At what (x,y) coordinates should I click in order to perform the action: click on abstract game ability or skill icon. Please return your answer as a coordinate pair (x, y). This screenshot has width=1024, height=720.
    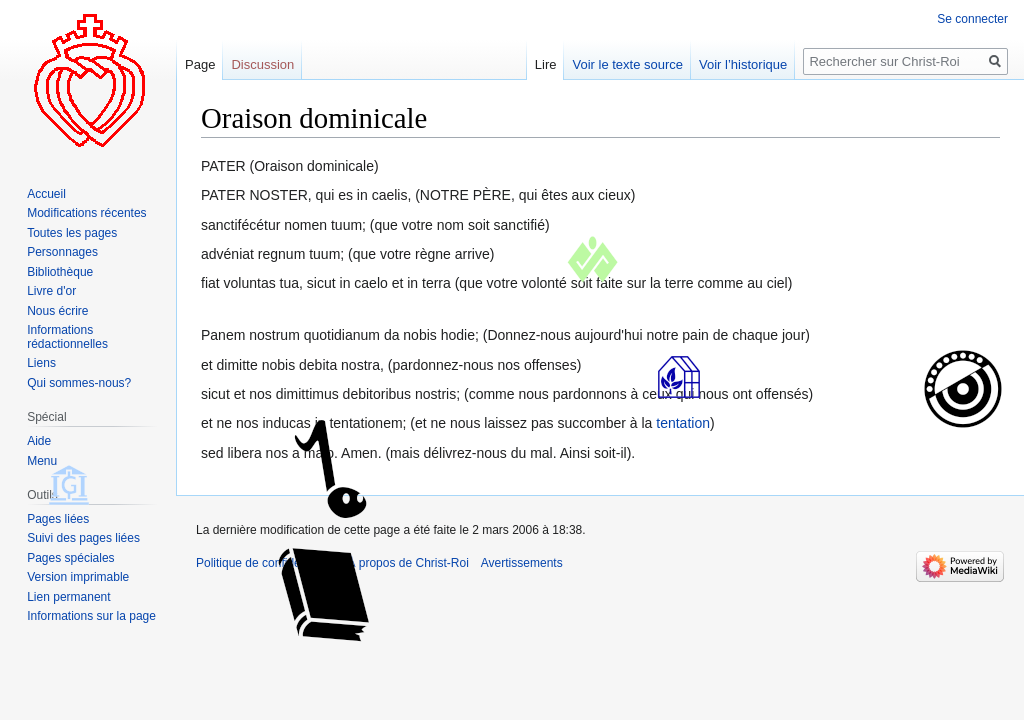
    Looking at the image, I should click on (963, 389).